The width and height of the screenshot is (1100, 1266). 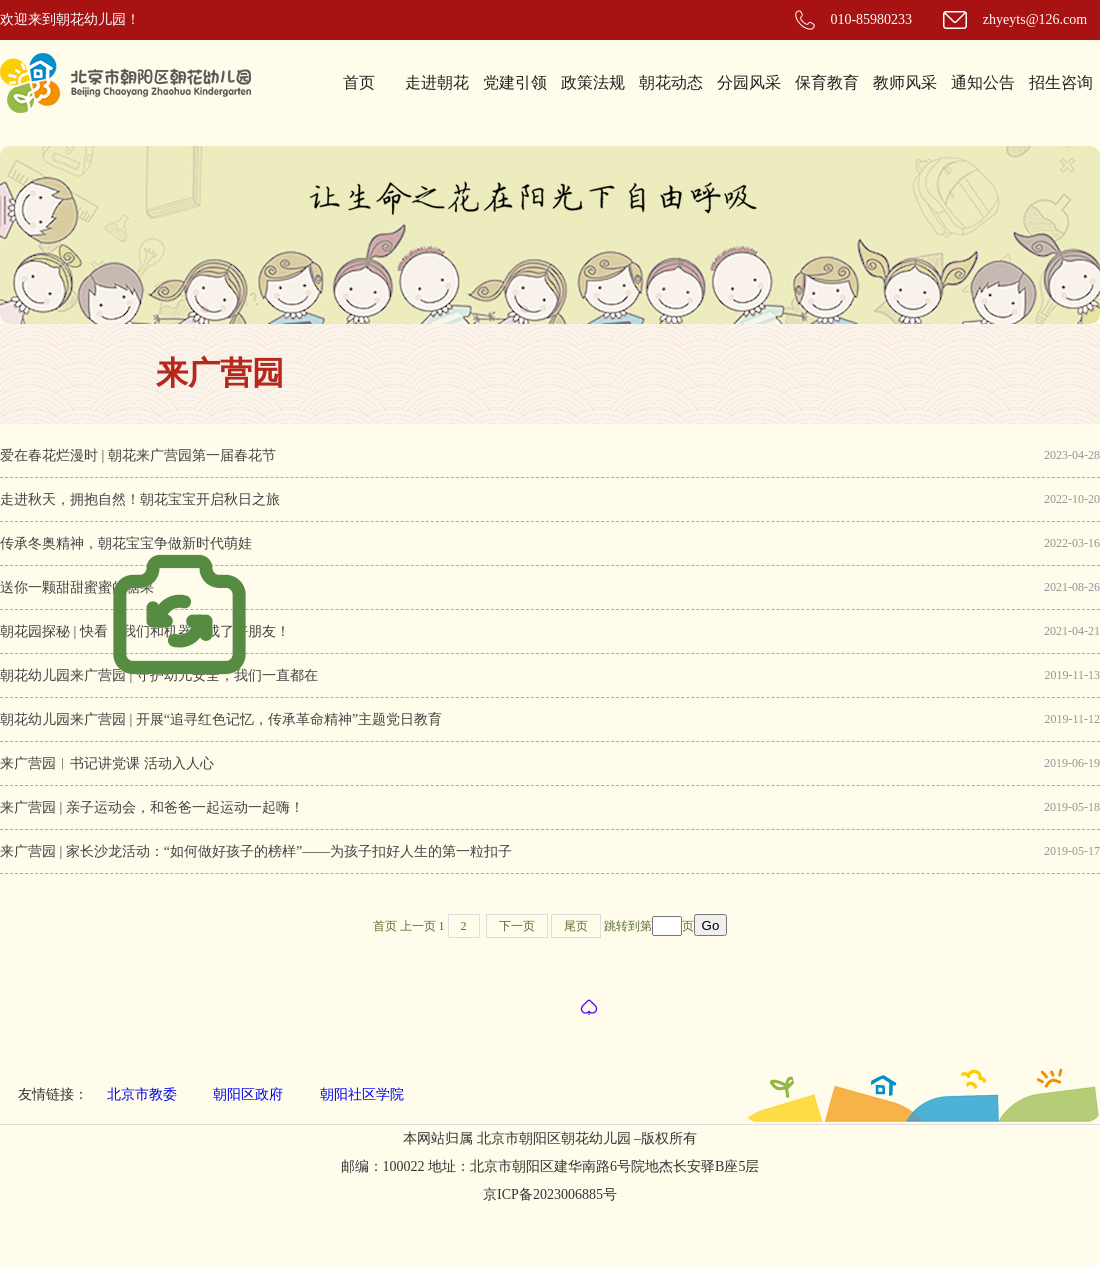 What do you see at coordinates (179, 614) in the screenshot?
I see `switch between front and rear camera` at bounding box center [179, 614].